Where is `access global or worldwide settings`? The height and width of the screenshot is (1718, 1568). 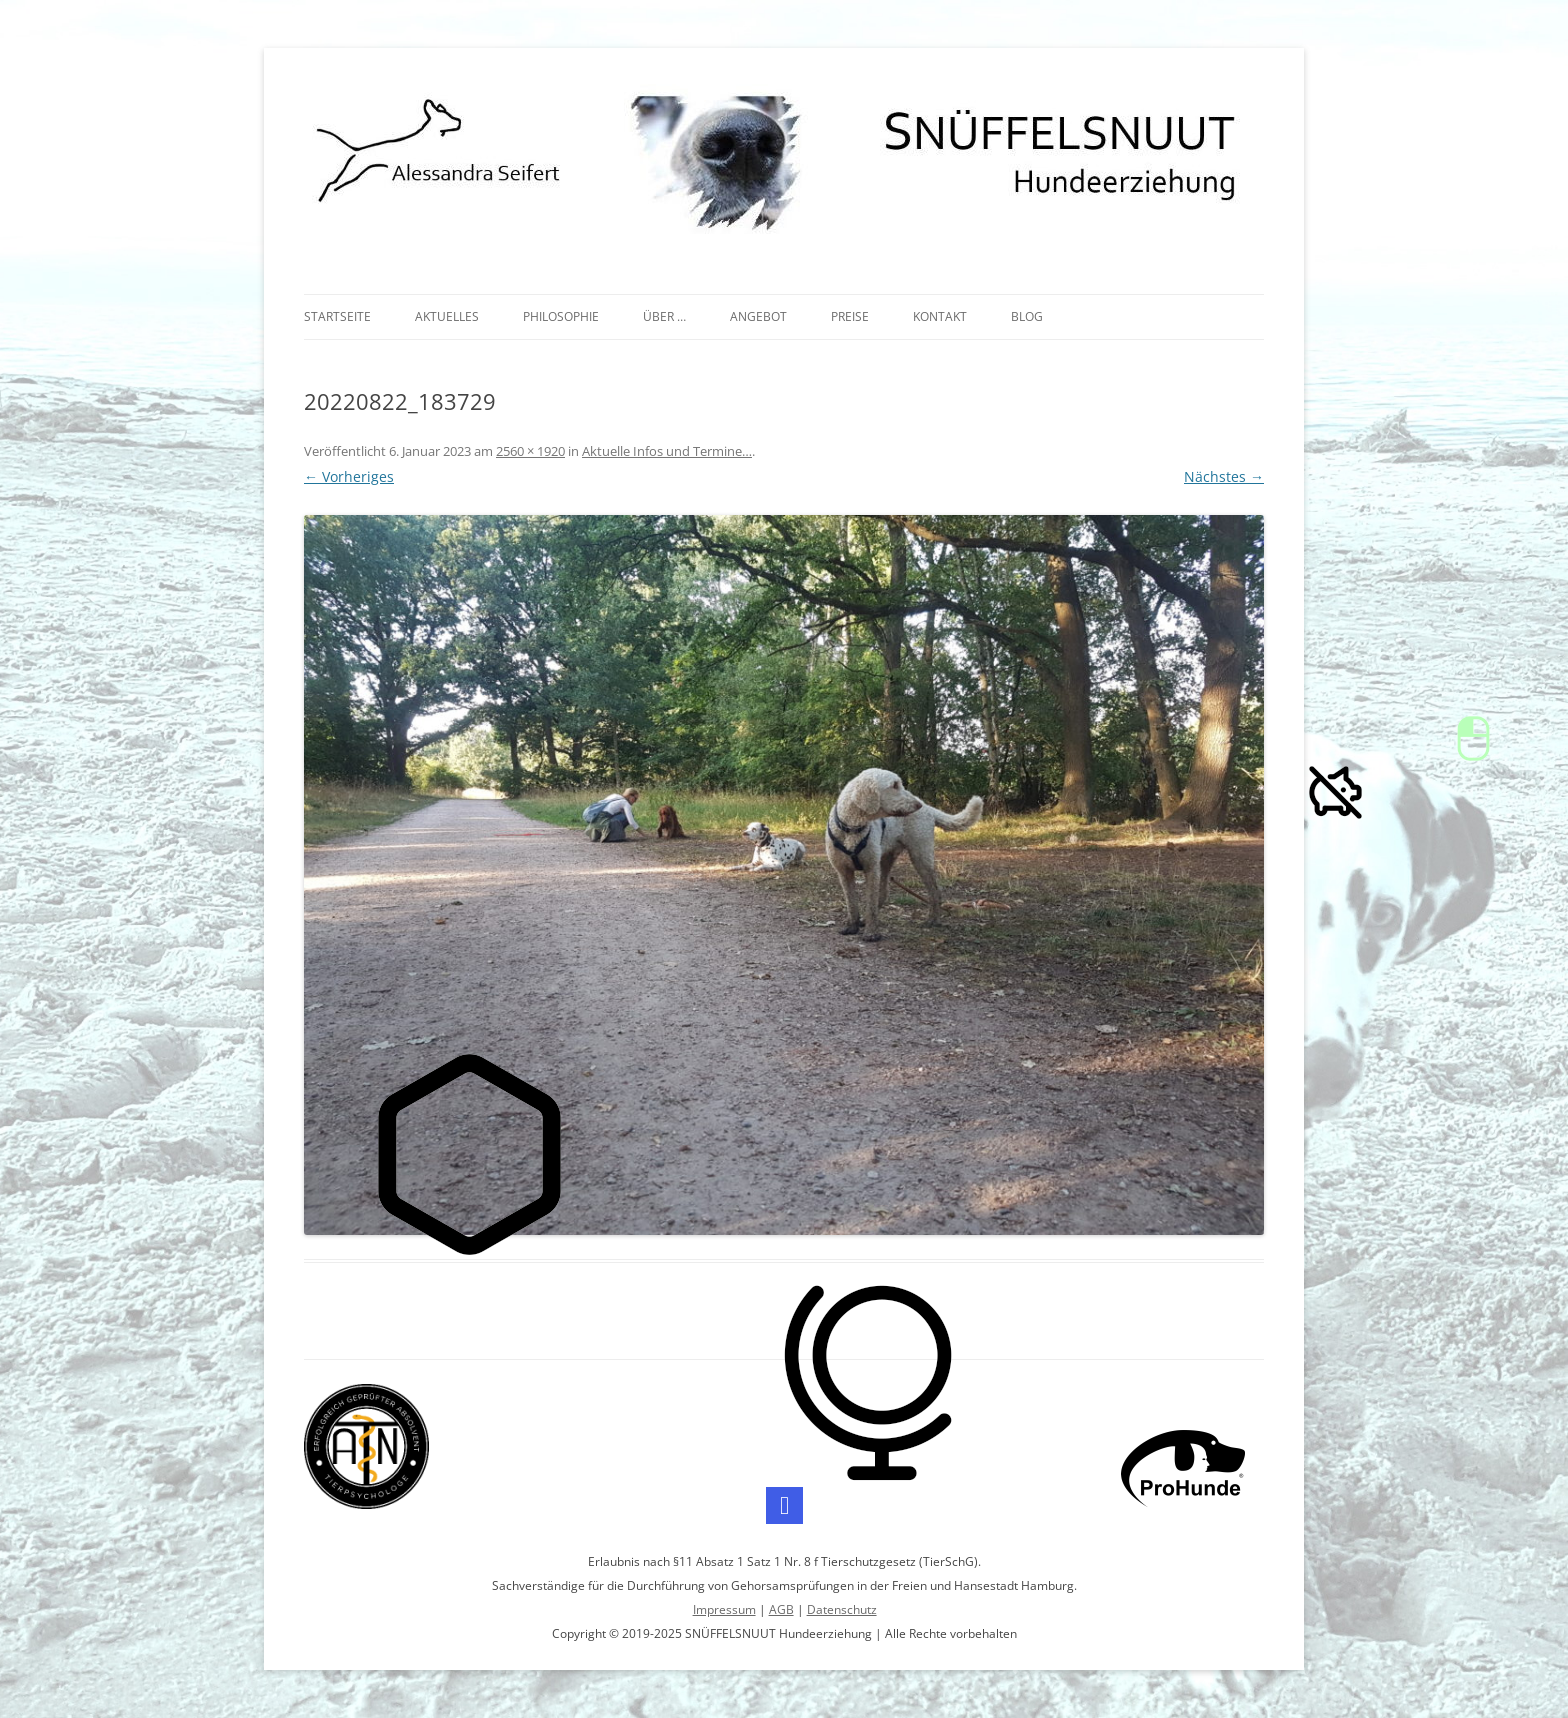 access global or worldwide settings is located at coordinates (875, 1376).